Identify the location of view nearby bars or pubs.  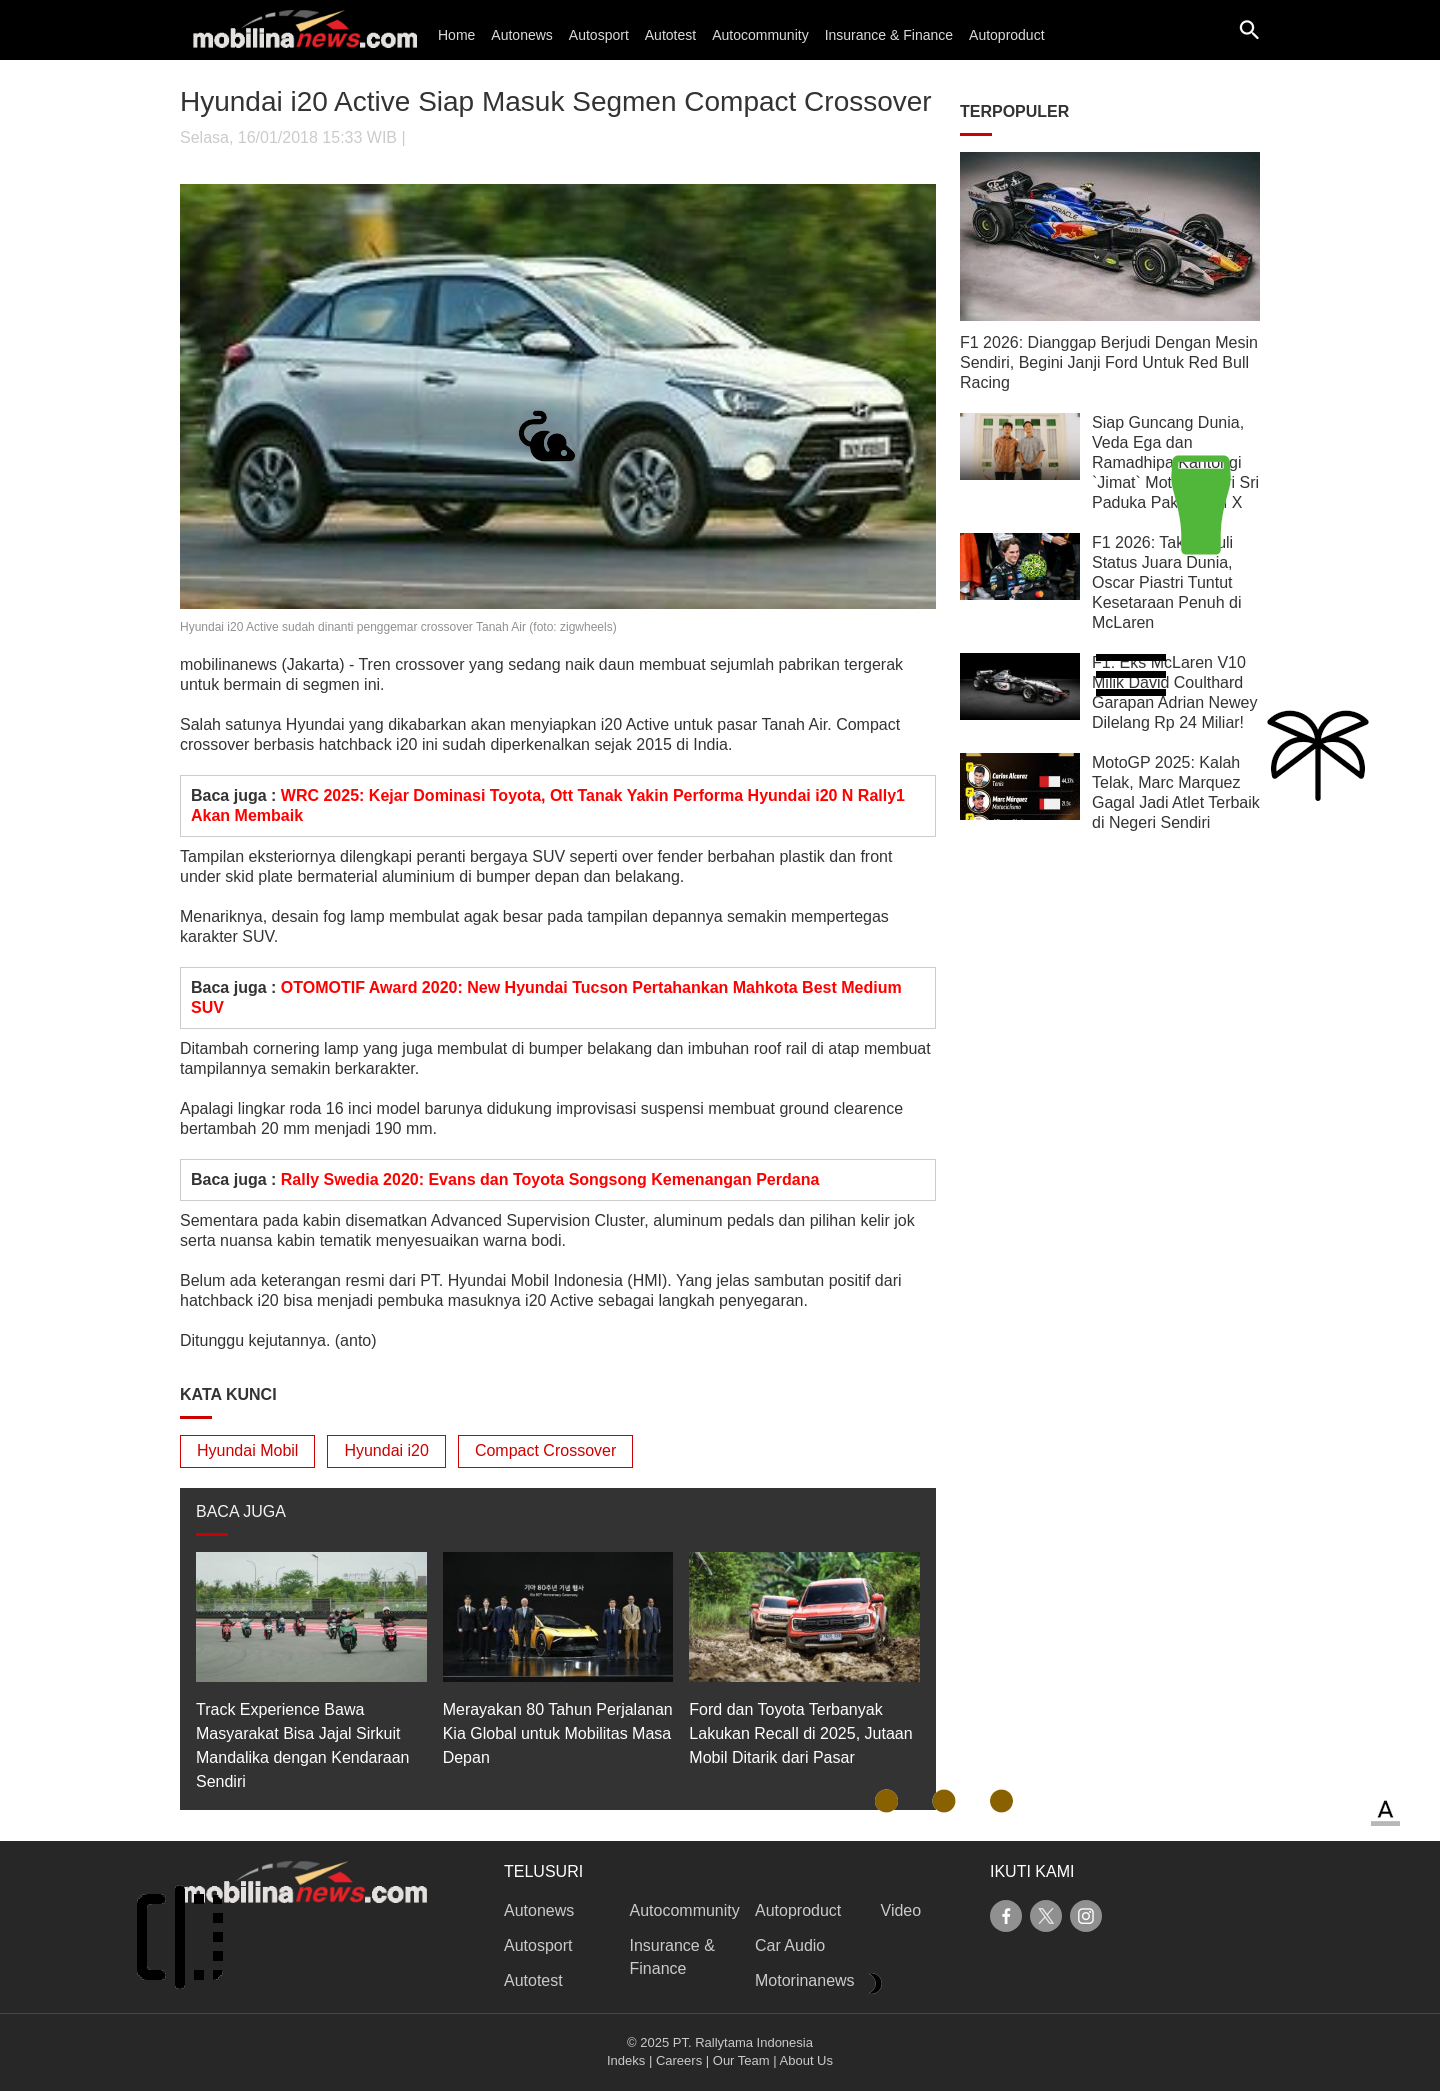
(1201, 505).